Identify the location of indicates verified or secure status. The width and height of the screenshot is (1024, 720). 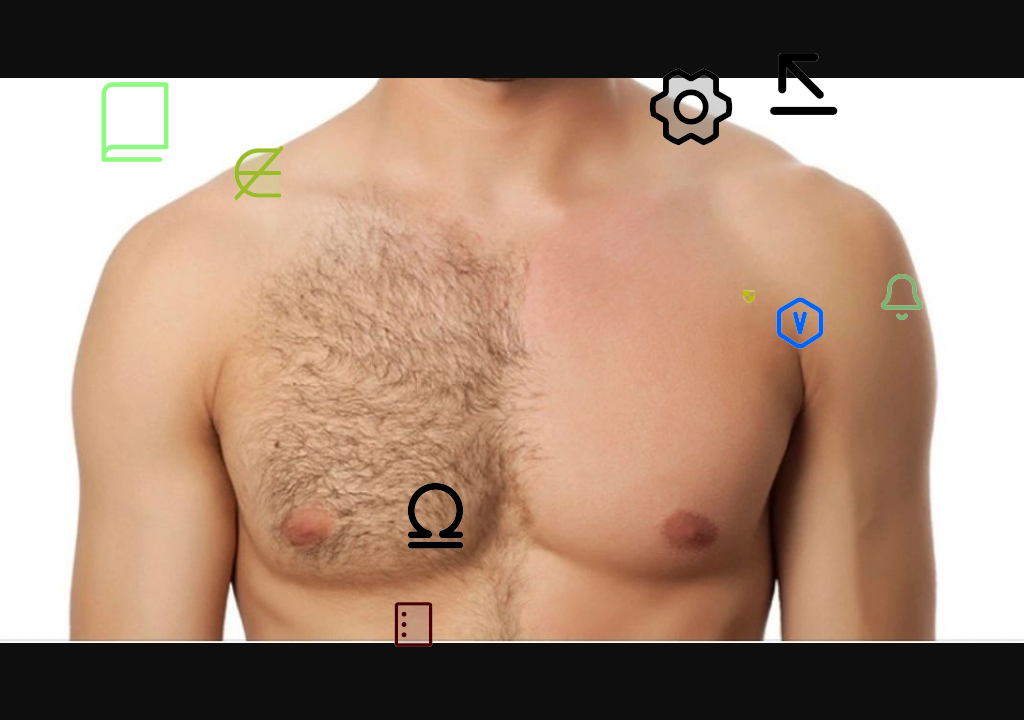
(749, 296).